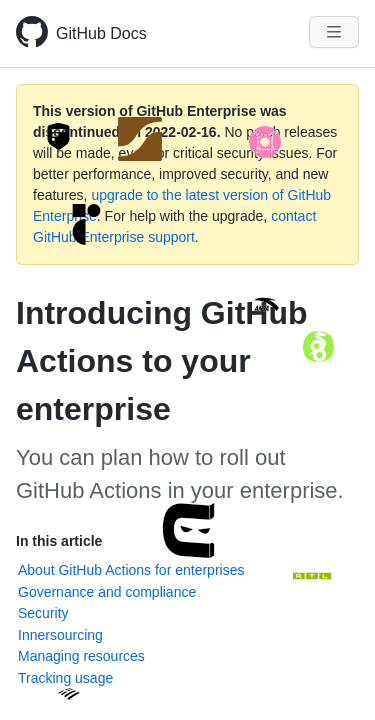 The width and height of the screenshot is (375, 720). What do you see at coordinates (69, 694) in the screenshot?
I see `open Bank of America app` at bounding box center [69, 694].